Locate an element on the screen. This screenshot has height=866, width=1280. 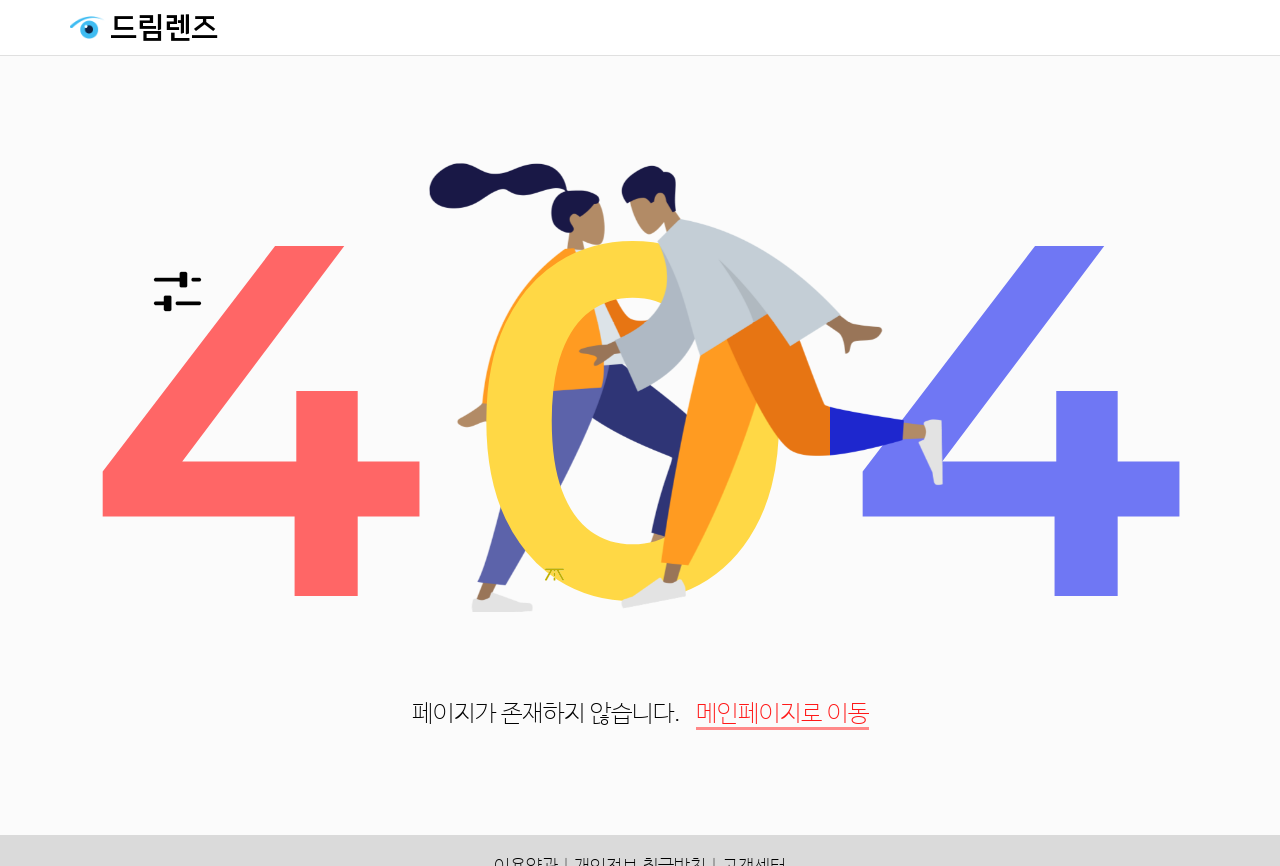
view upcoming route or journey is located at coordinates (554, 574).